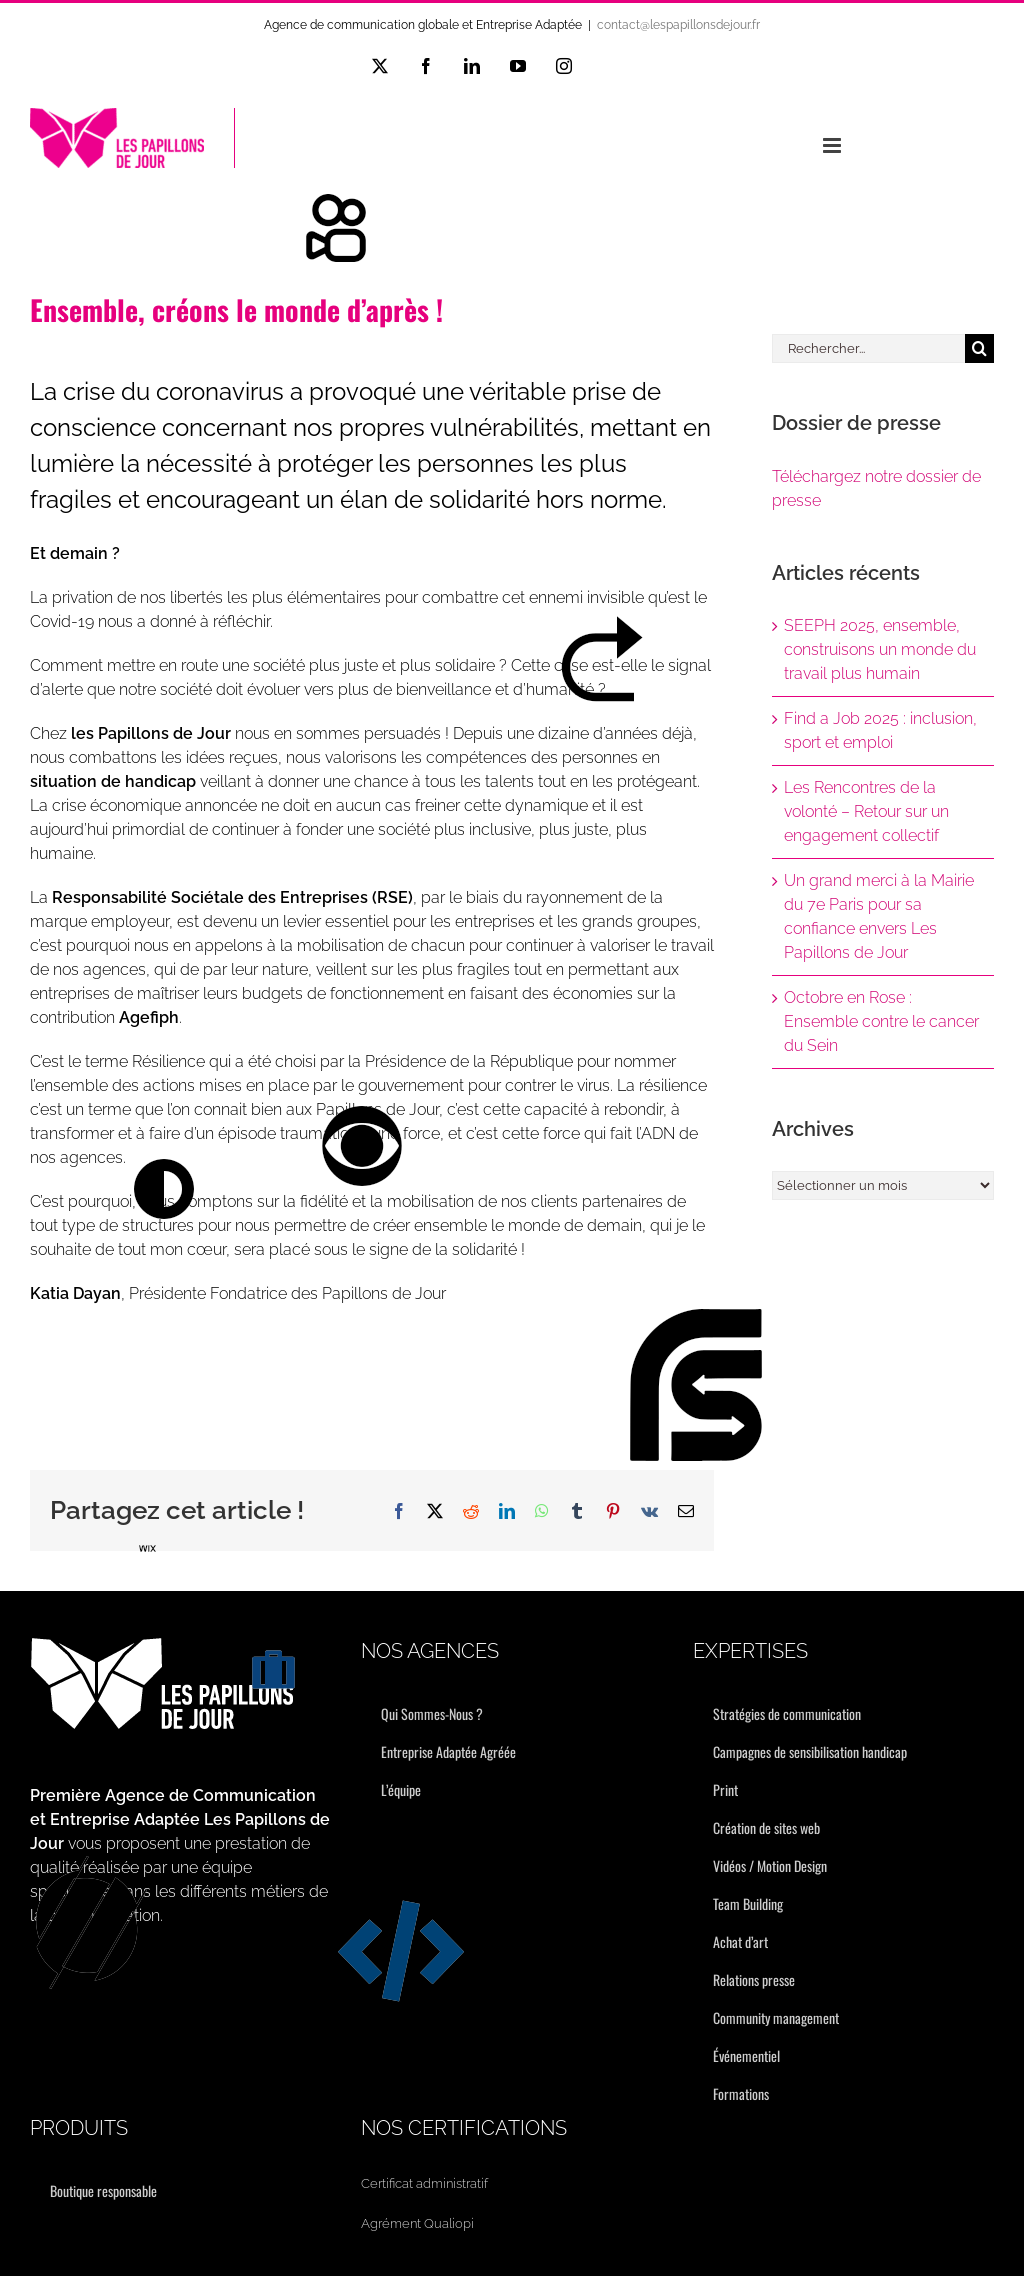 Image resolution: width=1024 pixels, height=2276 pixels. Describe the element at coordinates (401, 1951) in the screenshot. I see `devbox logo - a development environment tool` at that location.